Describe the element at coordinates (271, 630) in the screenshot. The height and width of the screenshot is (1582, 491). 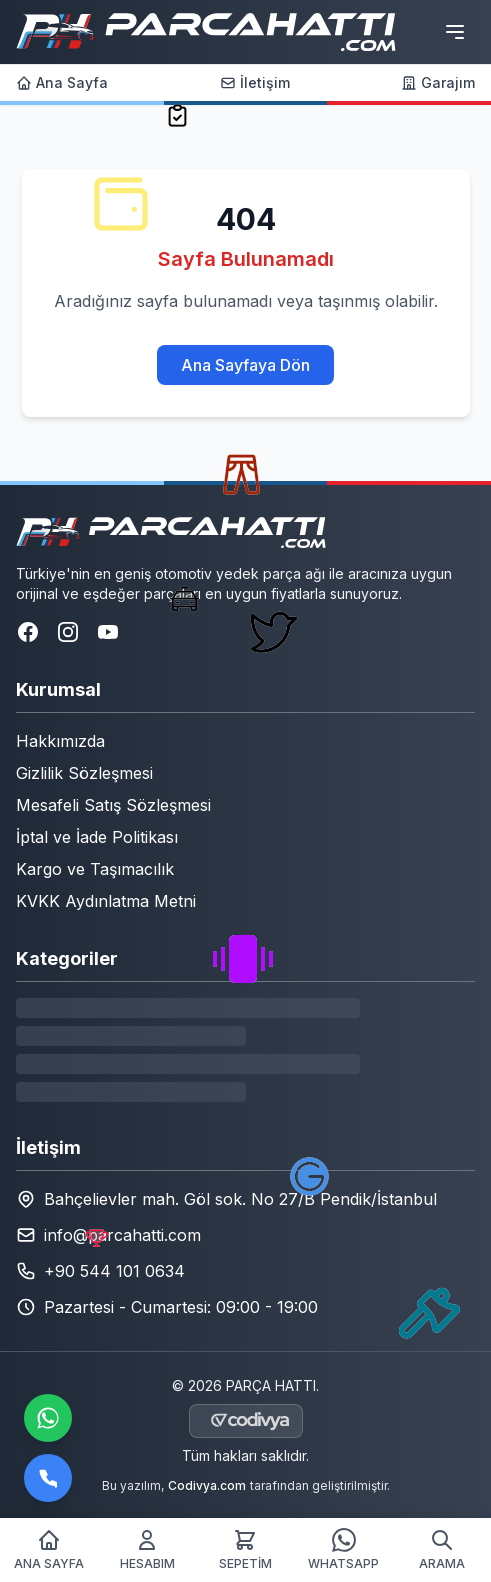
I see `share to twitter` at that location.